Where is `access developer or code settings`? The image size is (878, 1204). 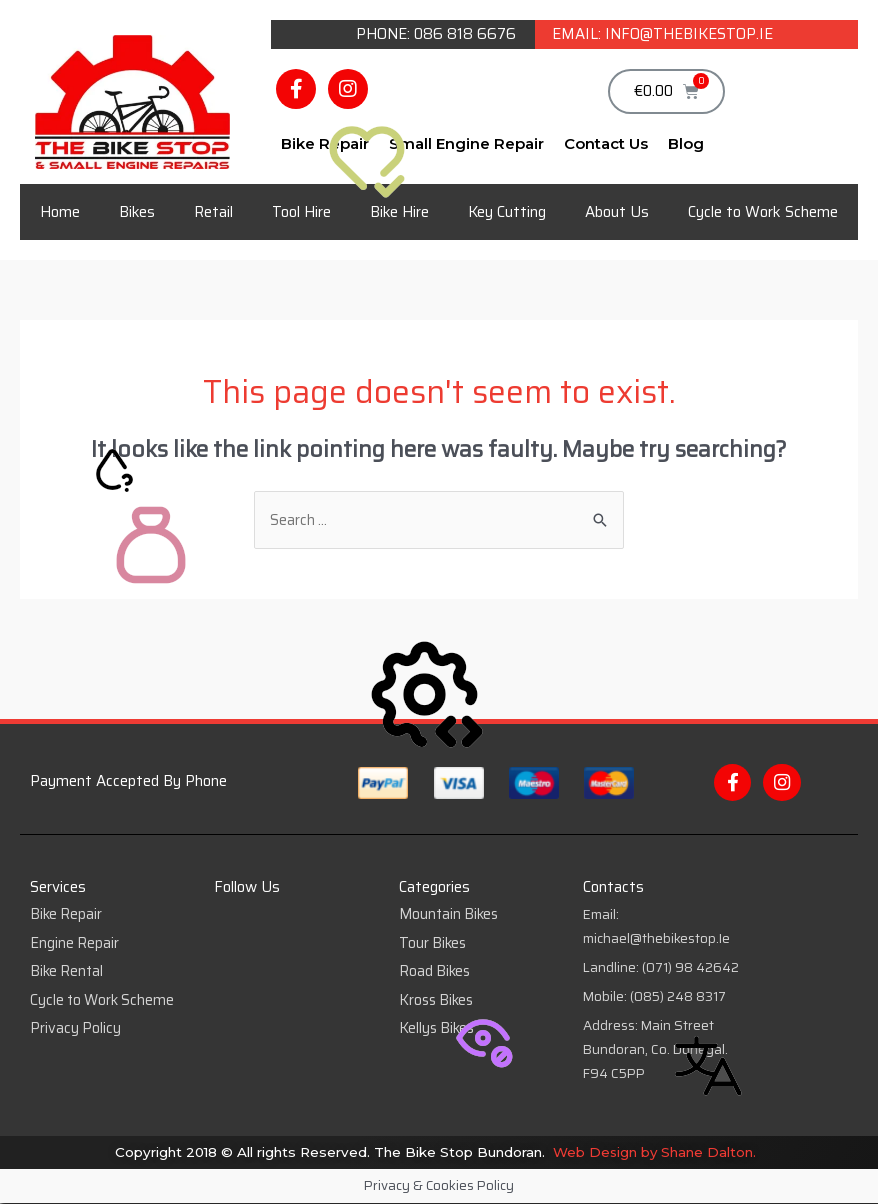
access developer or code settings is located at coordinates (424, 694).